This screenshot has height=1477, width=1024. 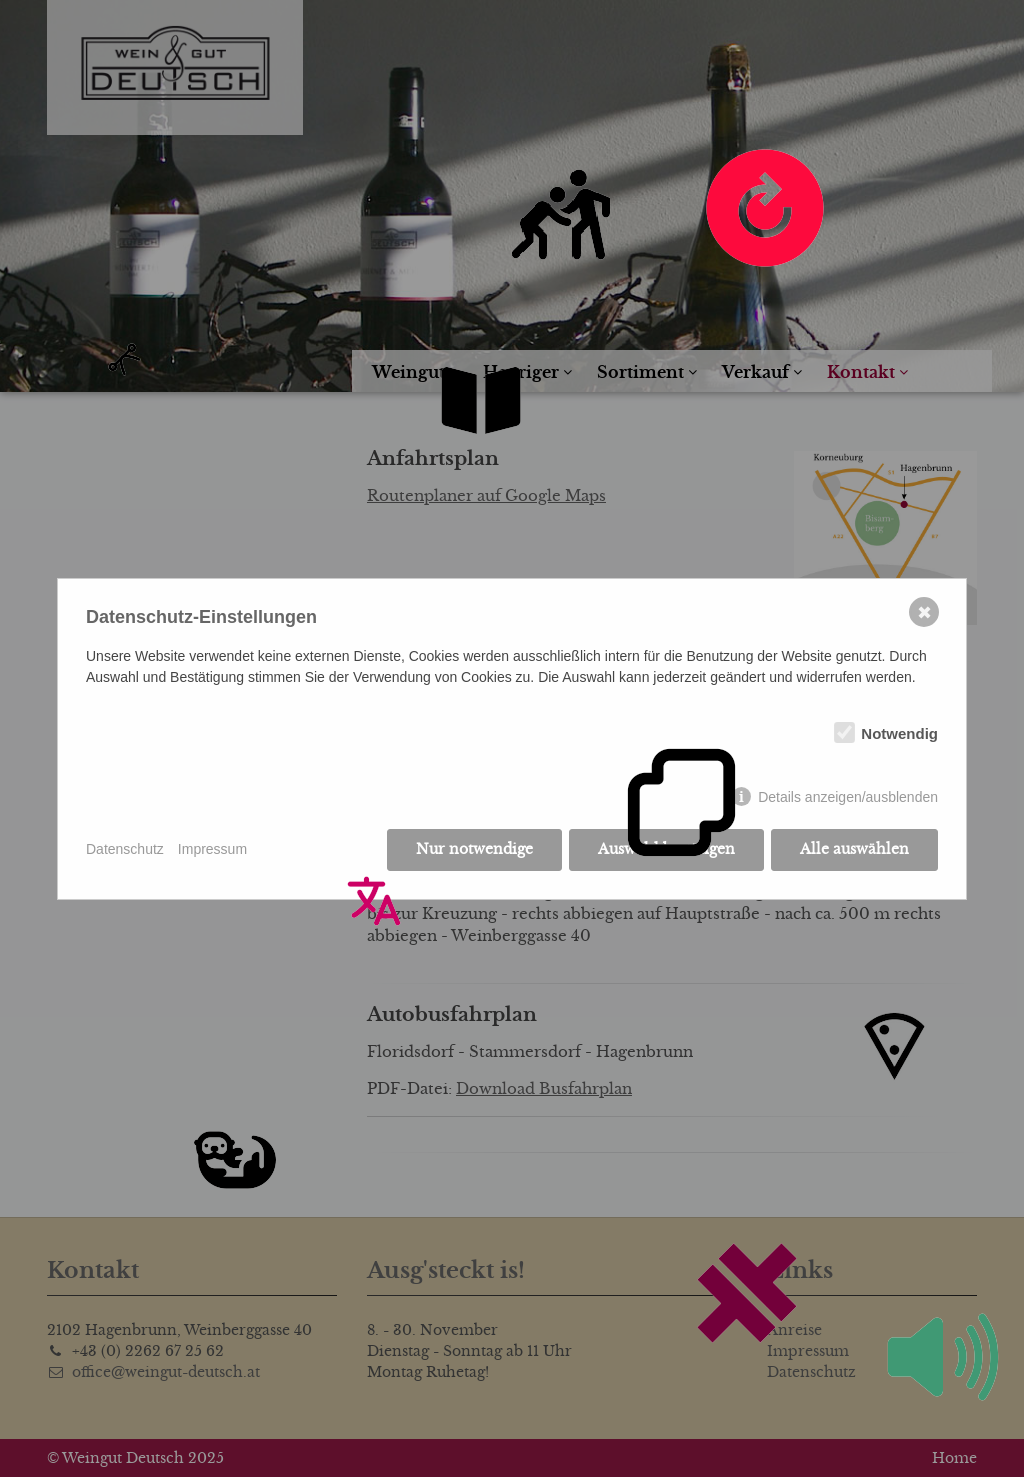 What do you see at coordinates (560, 218) in the screenshot?
I see `access kabaddi sports content` at bounding box center [560, 218].